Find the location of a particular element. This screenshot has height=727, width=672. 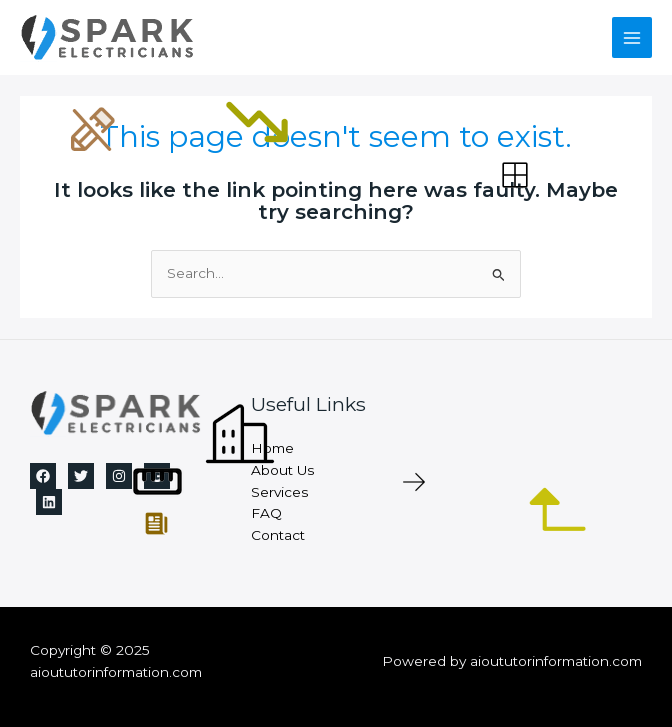

measure dimensions or distance is located at coordinates (157, 481).